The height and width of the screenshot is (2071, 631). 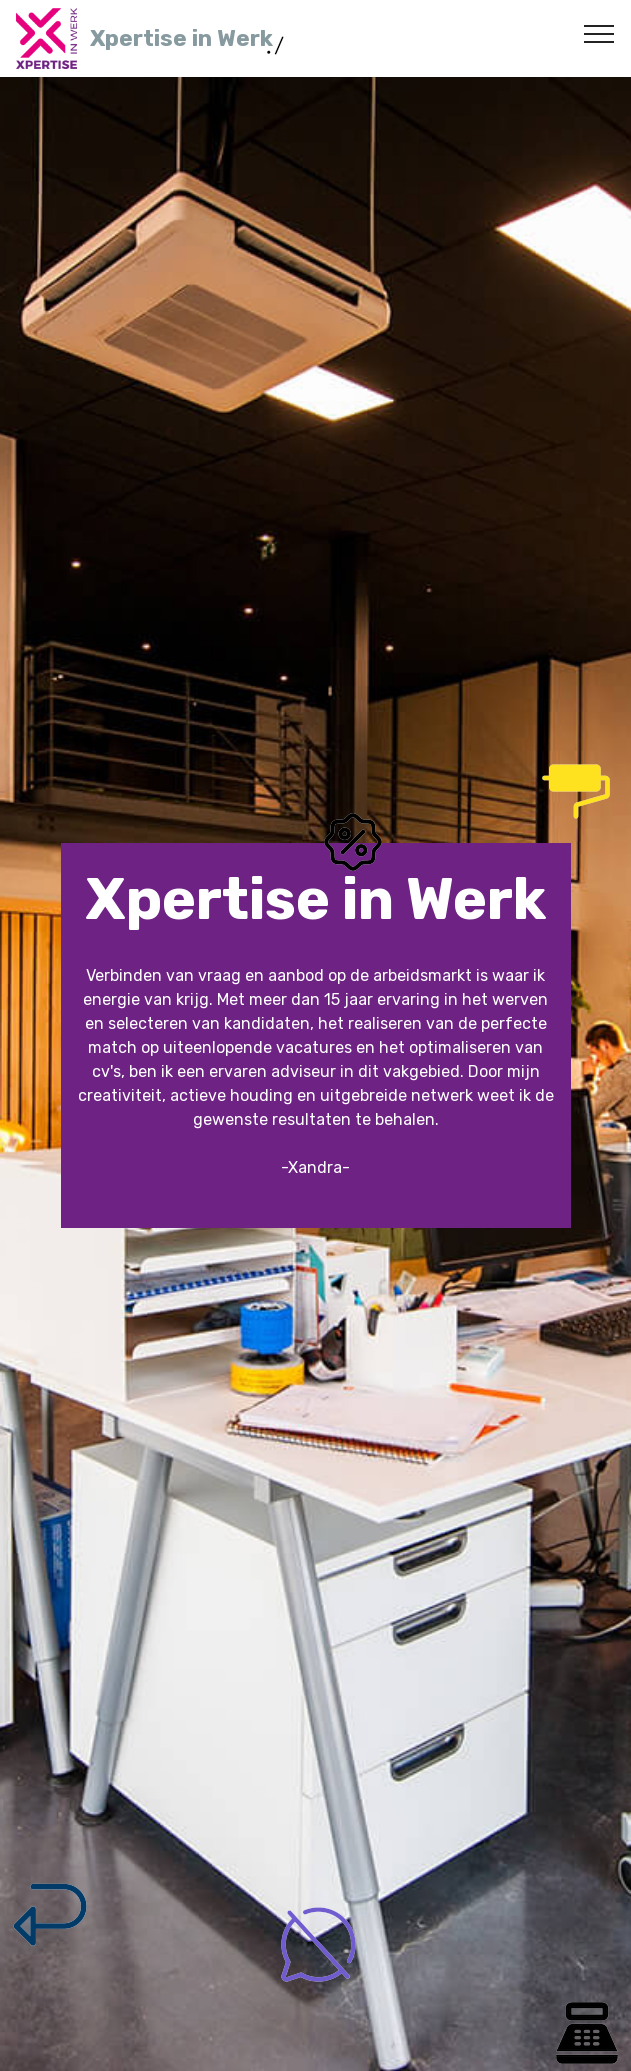 What do you see at coordinates (50, 1912) in the screenshot?
I see `undo last action` at bounding box center [50, 1912].